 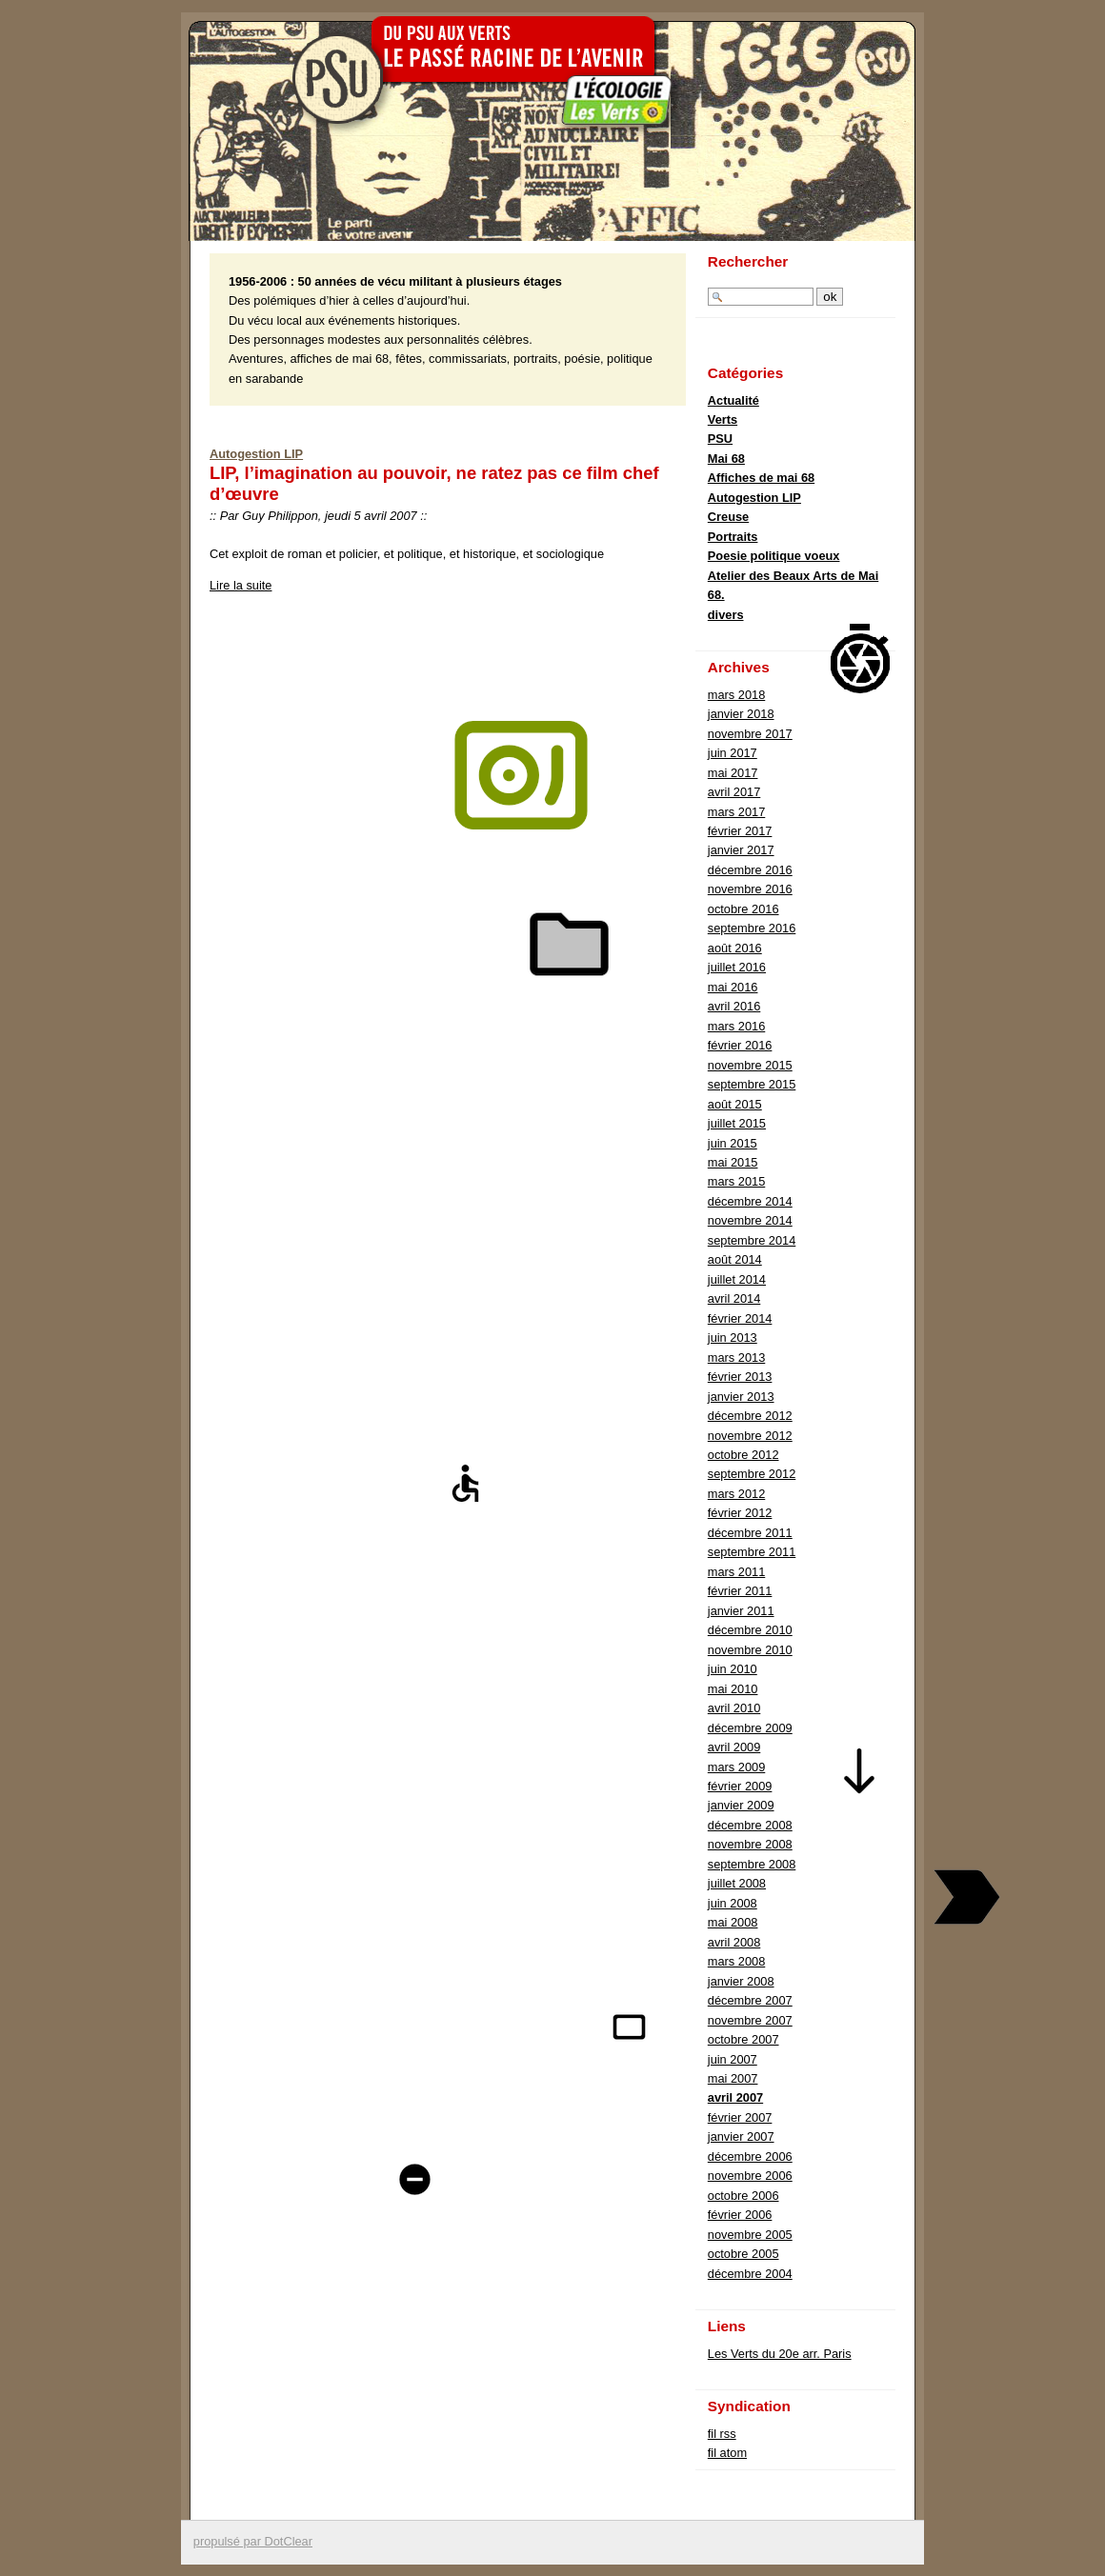 What do you see at coordinates (414, 2179) in the screenshot?
I see `do not disturb mode is enabled` at bounding box center [414, 2179].